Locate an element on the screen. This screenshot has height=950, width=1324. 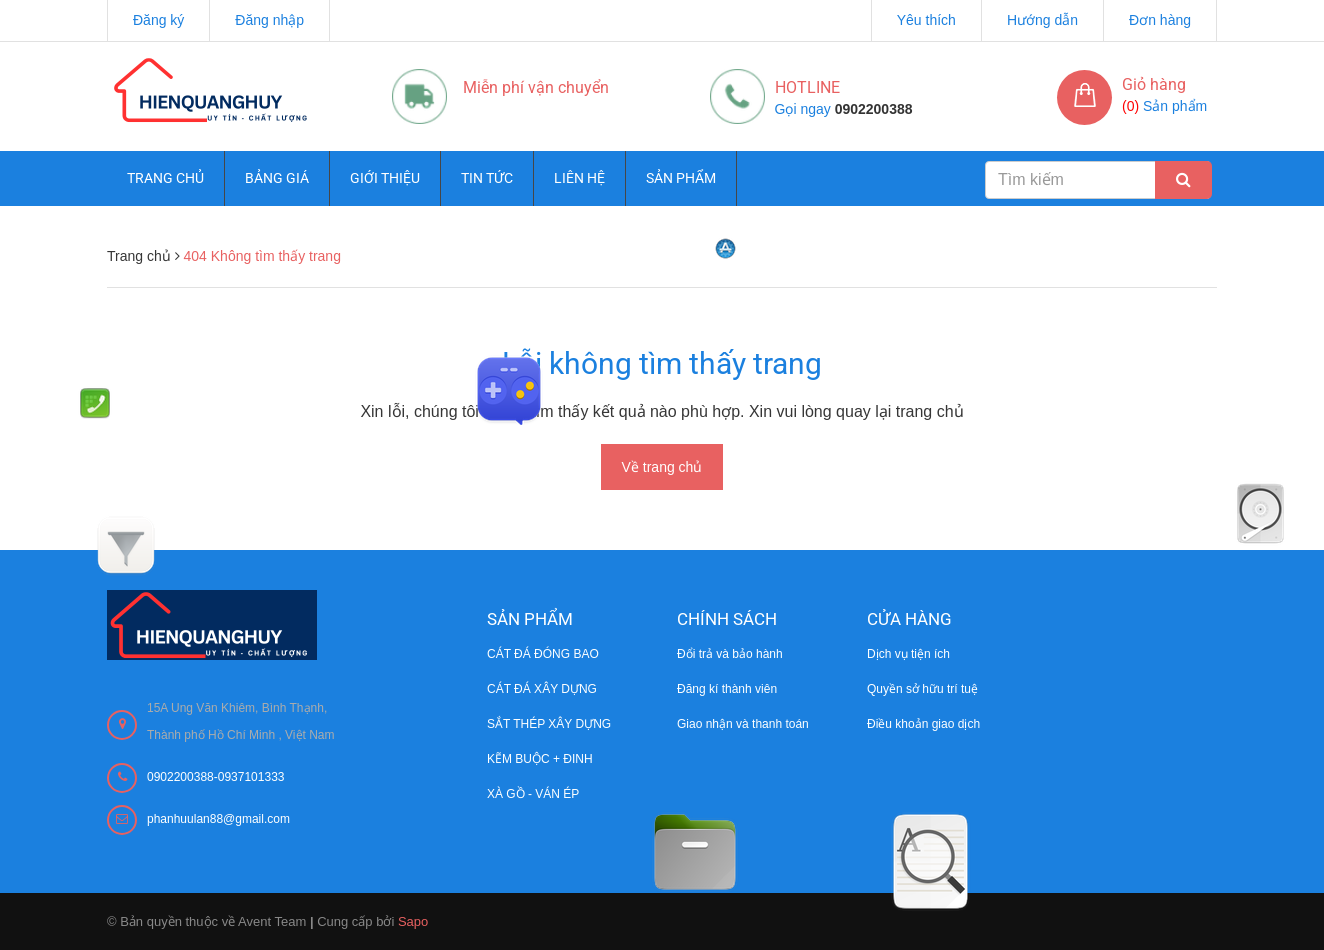
open document viewer application is located at coordinates (930, 861).